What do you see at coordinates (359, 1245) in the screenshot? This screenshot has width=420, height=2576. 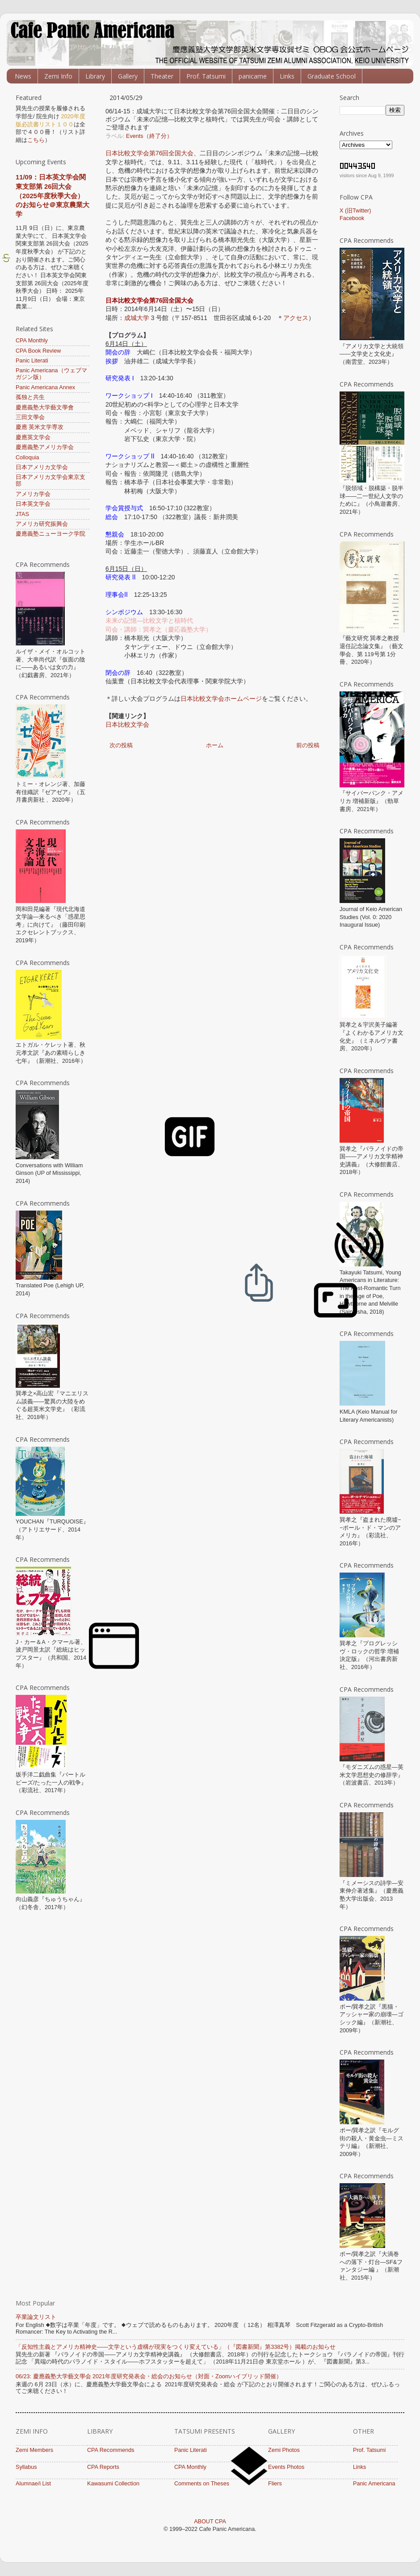 I see `no signal or connection unavailable` at bounding box center [359, 1245].